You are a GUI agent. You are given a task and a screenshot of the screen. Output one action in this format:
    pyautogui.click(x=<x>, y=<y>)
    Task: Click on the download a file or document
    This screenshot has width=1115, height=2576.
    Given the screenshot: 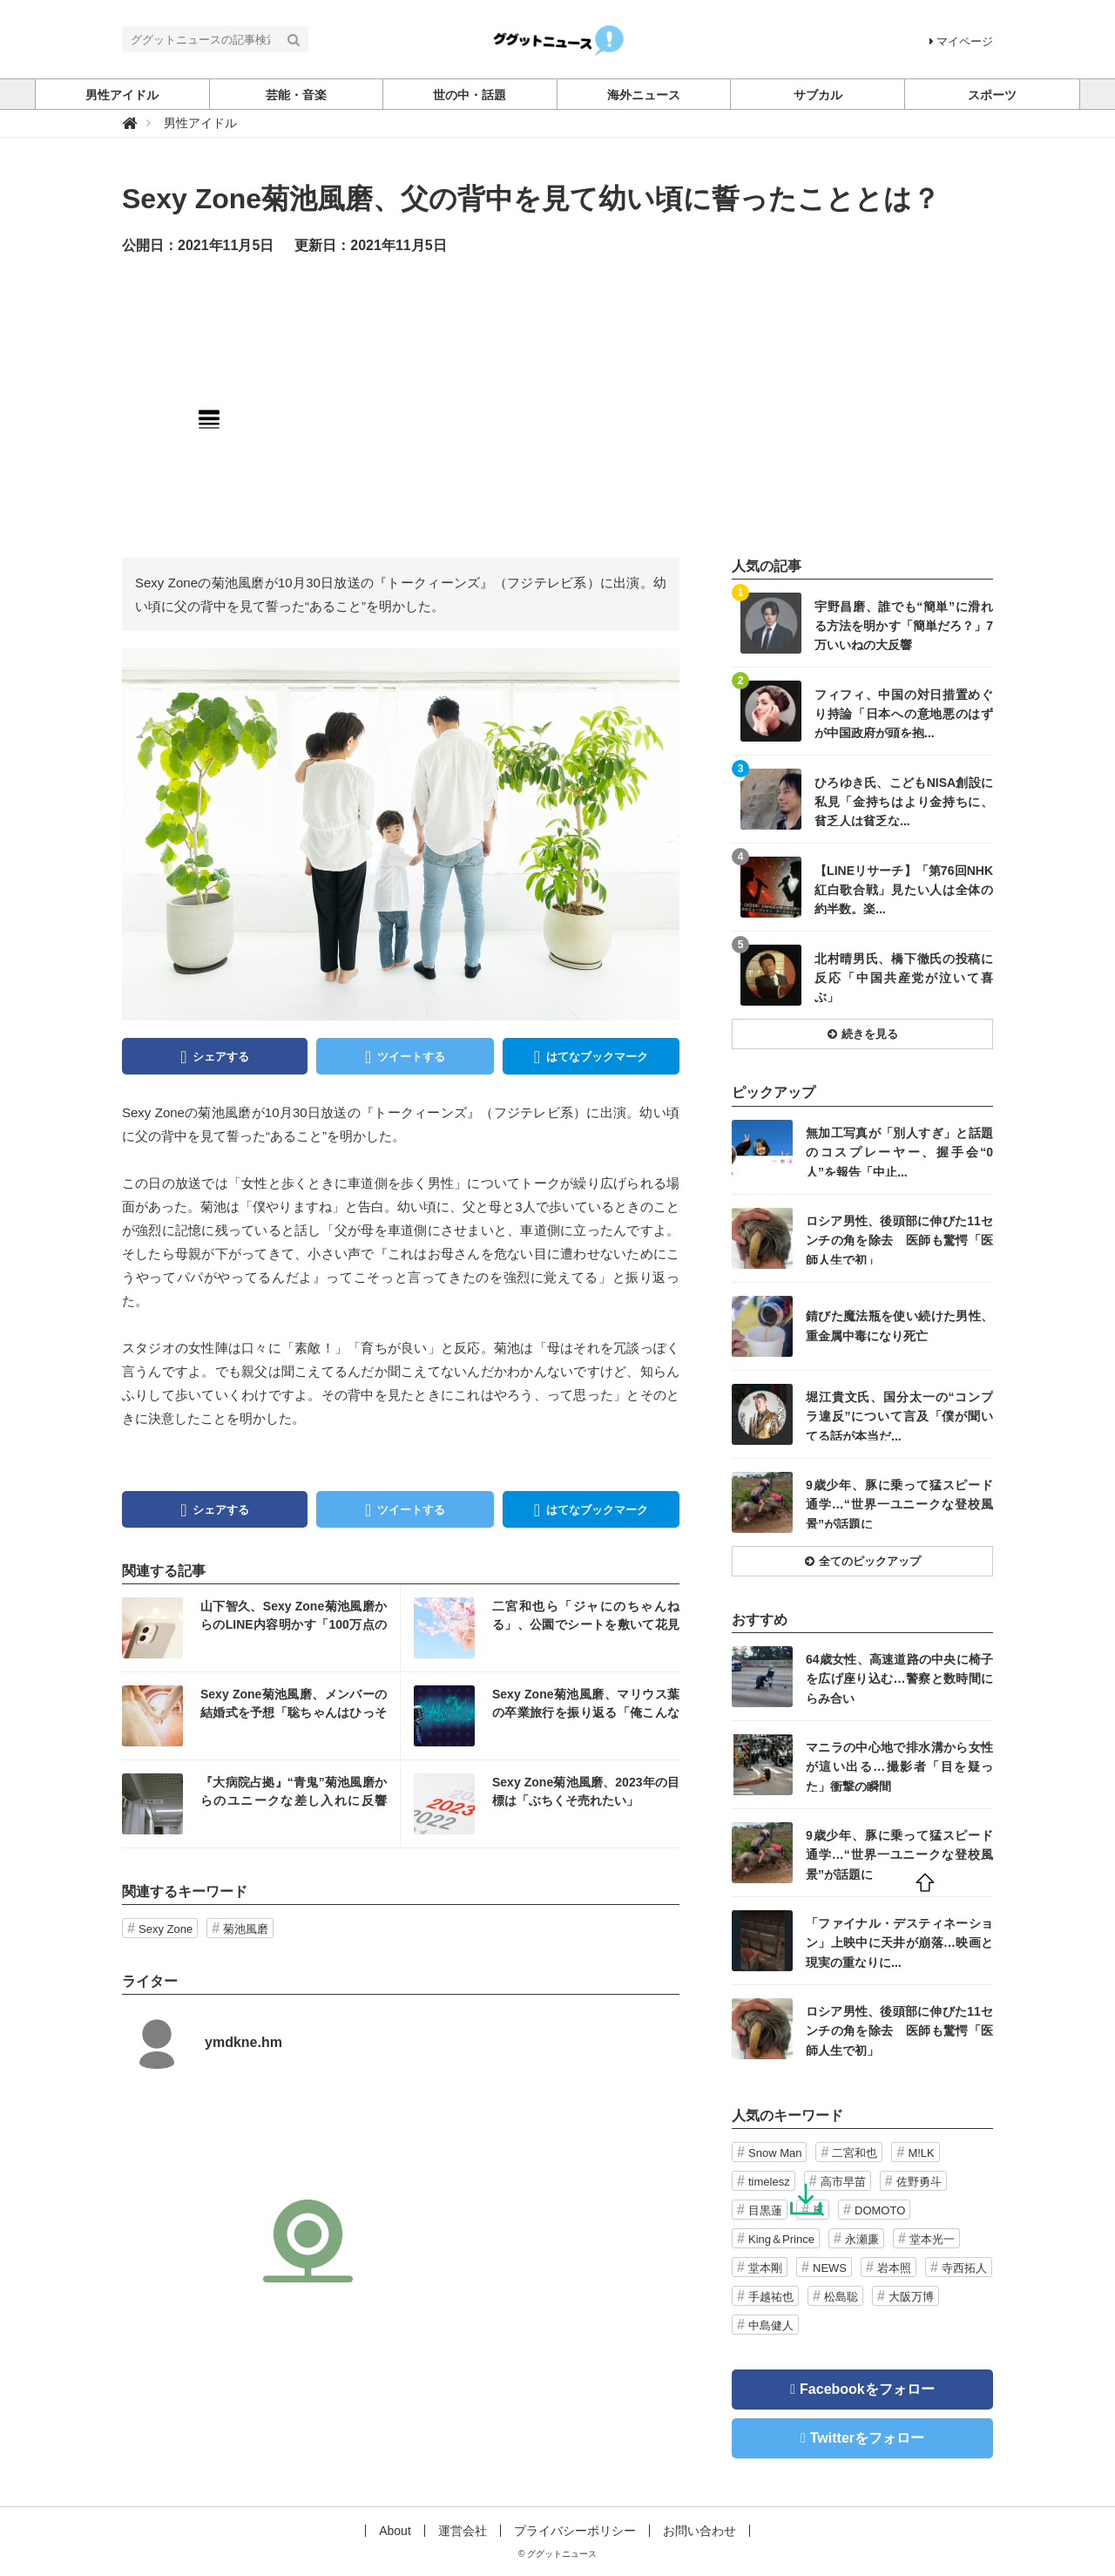 What is the action you would take?
    pyautogui.click(x=806, y=2200)
    